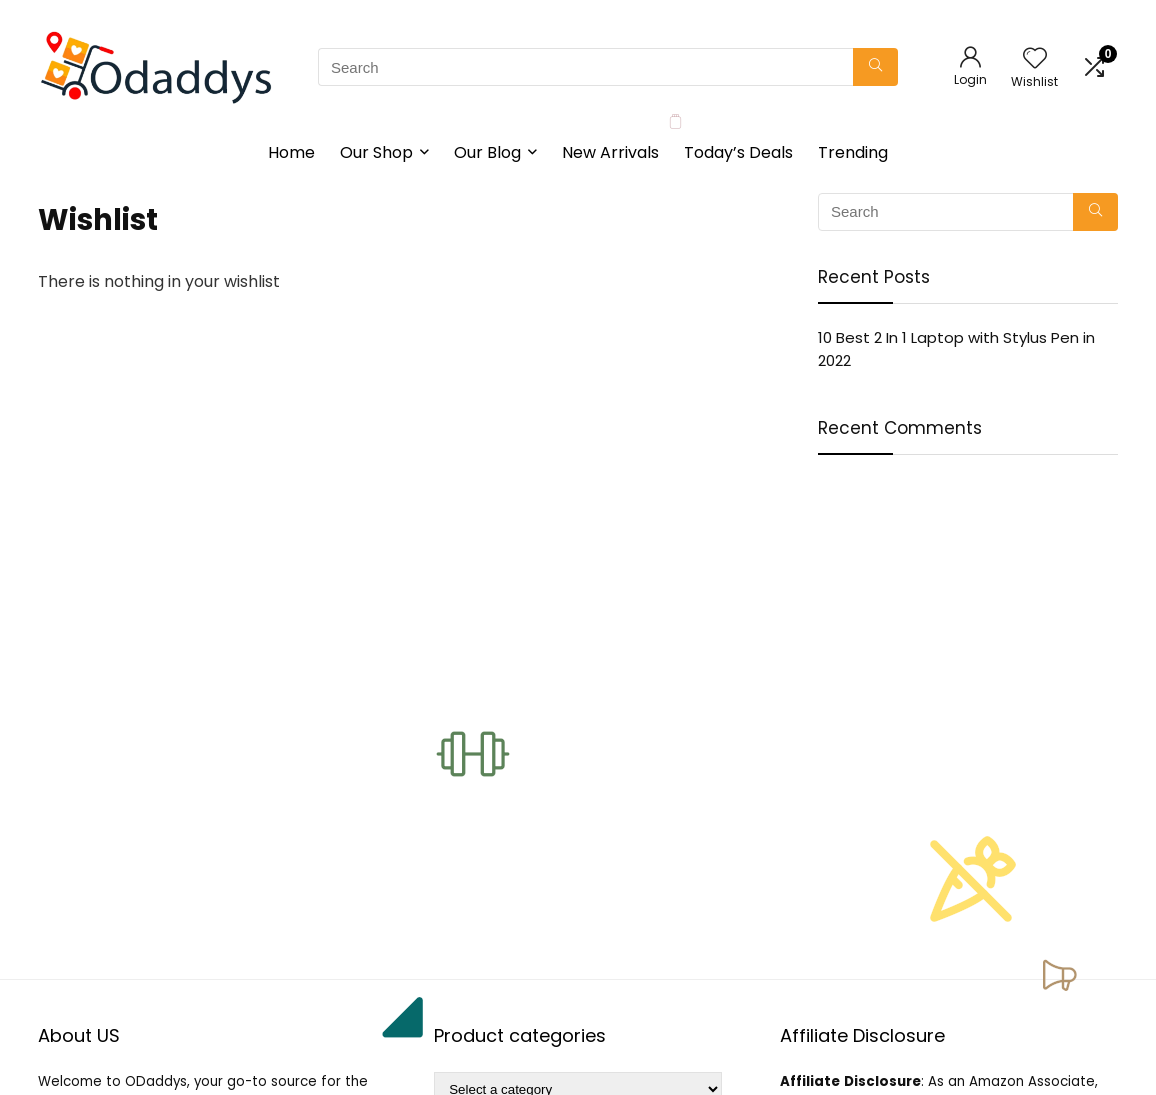 This screenshot has width=1156, height=1095. What do you see at coordinates (473, 754) in the screenshot?
I see `access workout or fitness features` at bounding box center [473, 754].